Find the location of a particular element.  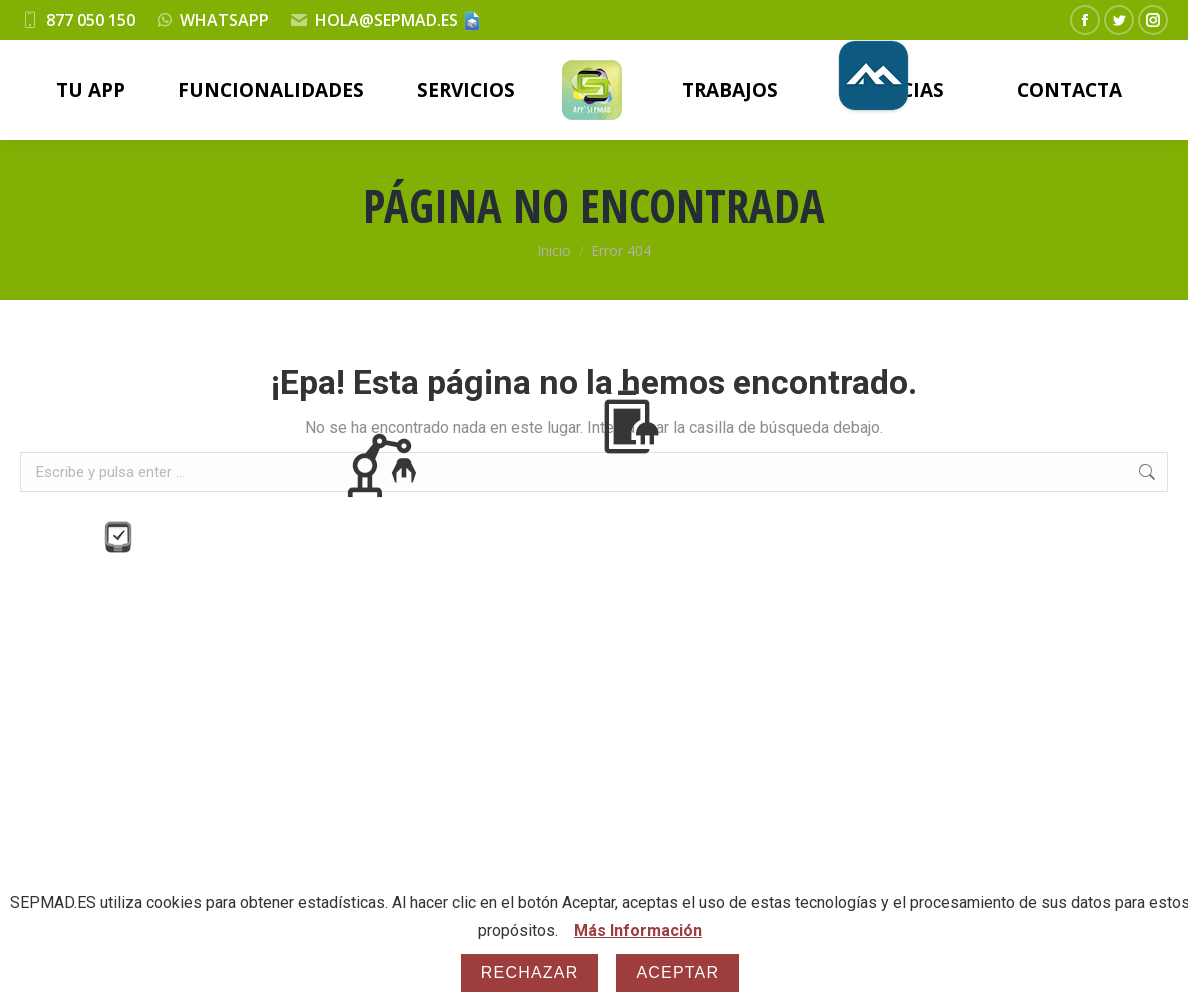

open Things 3 task management app is located at coordinates (118, 537).